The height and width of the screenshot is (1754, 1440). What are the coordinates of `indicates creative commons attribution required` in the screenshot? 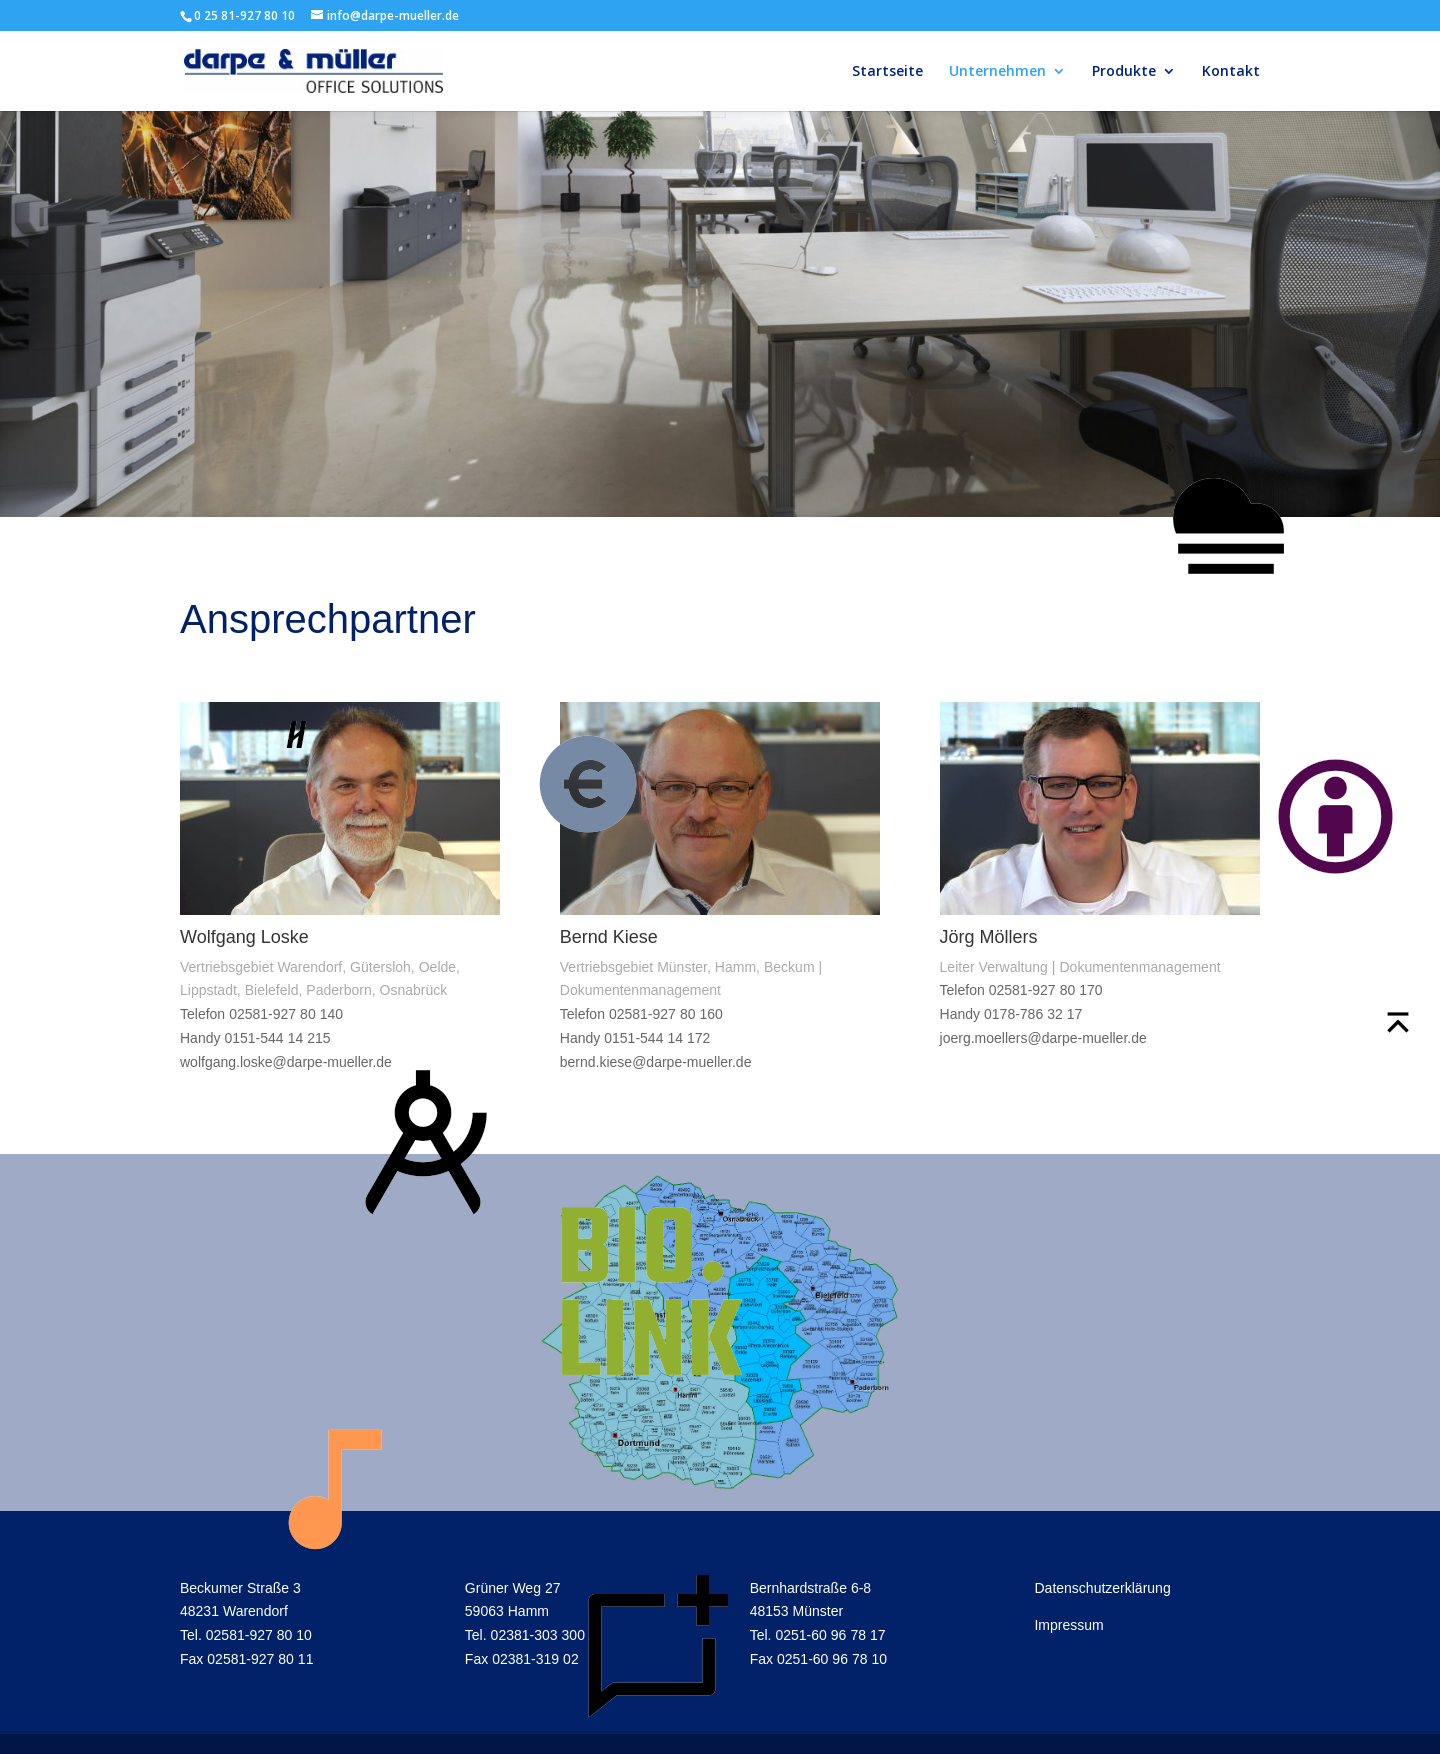 It's located at (1335, 816).